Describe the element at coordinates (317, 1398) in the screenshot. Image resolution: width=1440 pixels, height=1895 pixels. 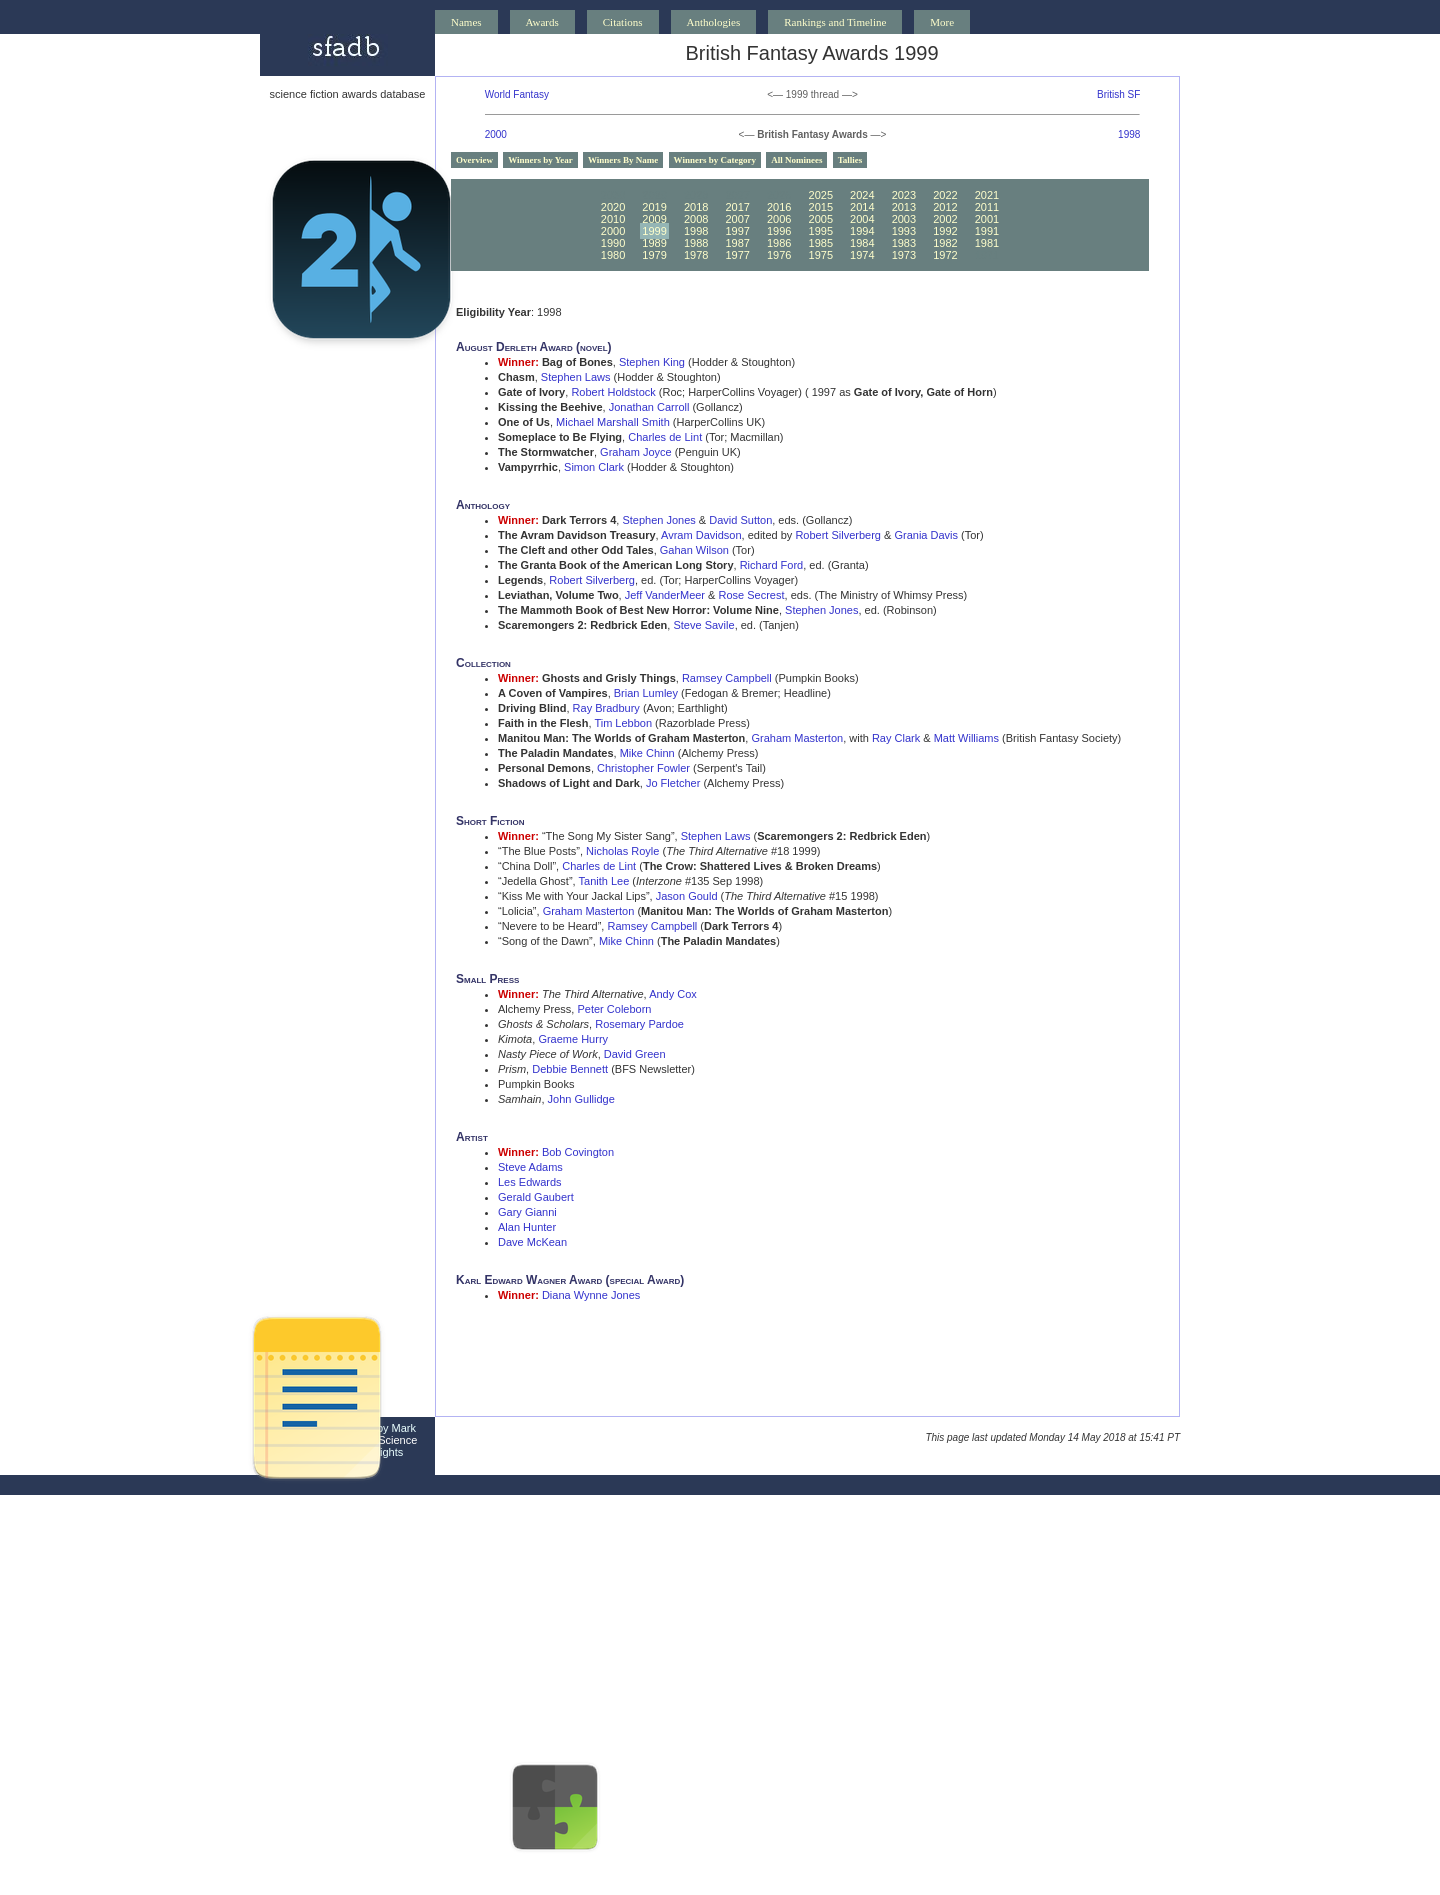
I see `open the notes app` at that location.